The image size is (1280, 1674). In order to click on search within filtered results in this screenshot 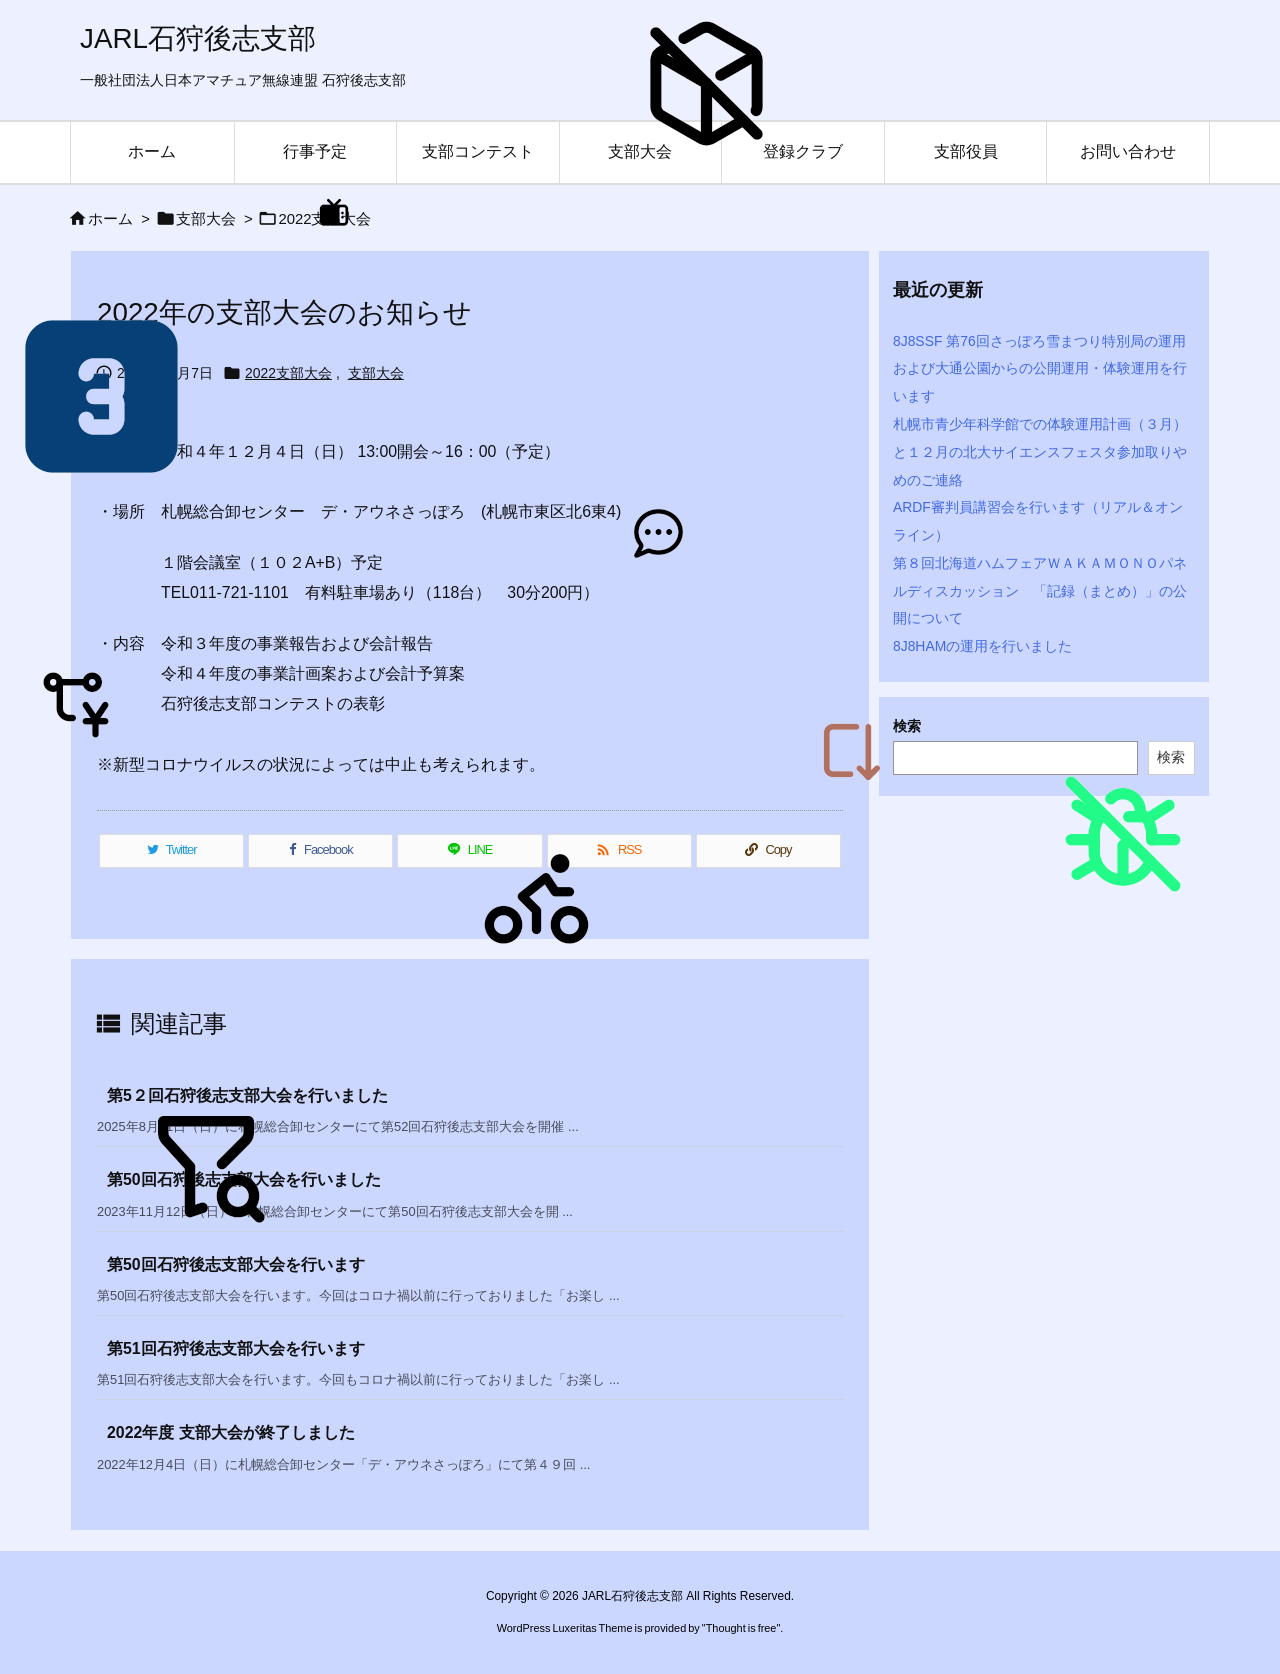, I will do `click(206, 1164)`.